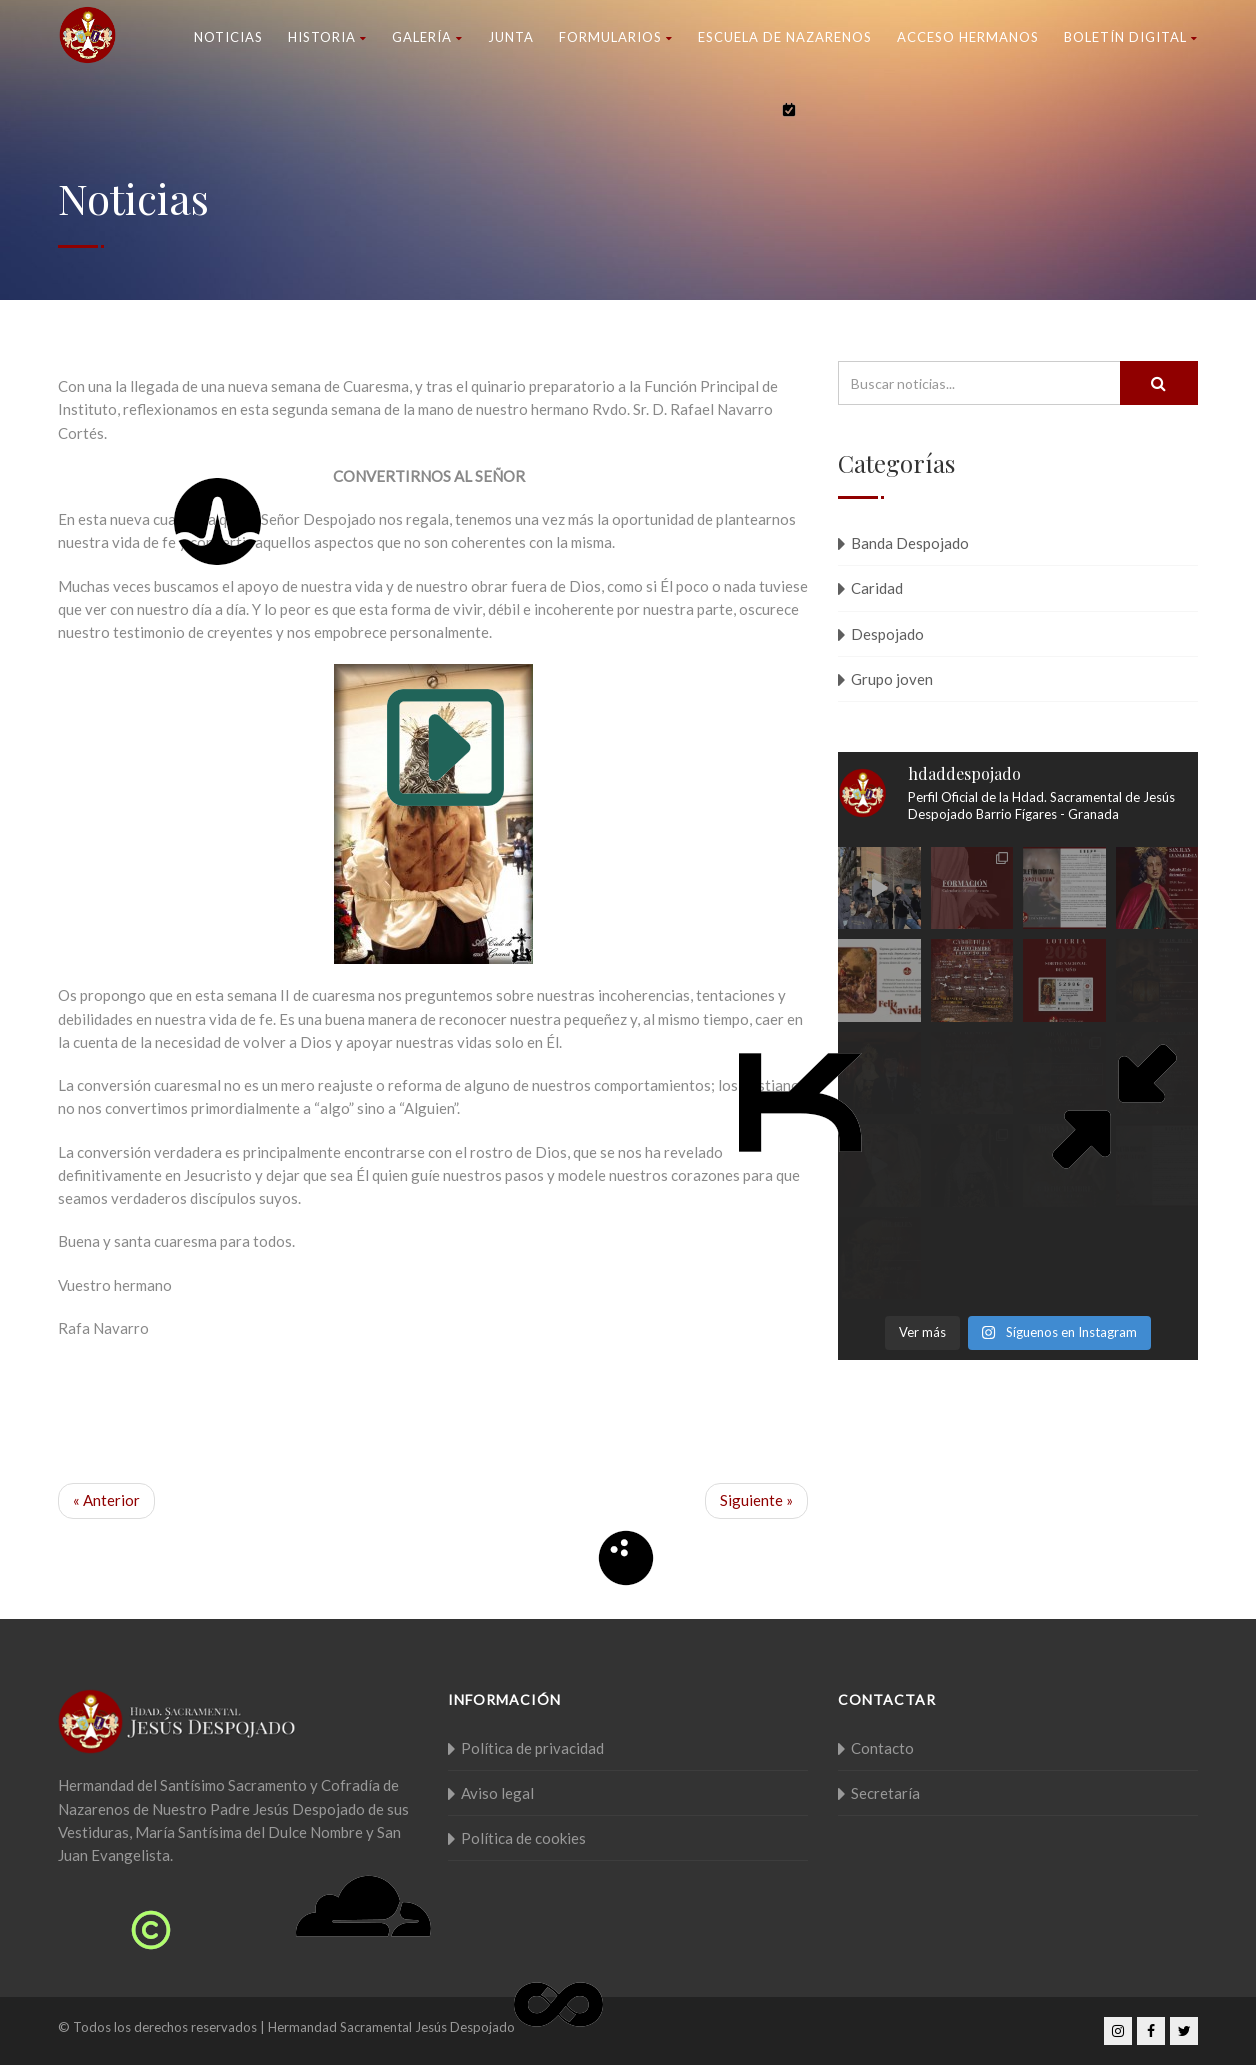 The width and height of the screenshot is (1256, 2065). What do you see at coordinates (1114, 1106) in the screenshot?
I see `exit fullscreen mode` at bounding box center [1114, 1106].